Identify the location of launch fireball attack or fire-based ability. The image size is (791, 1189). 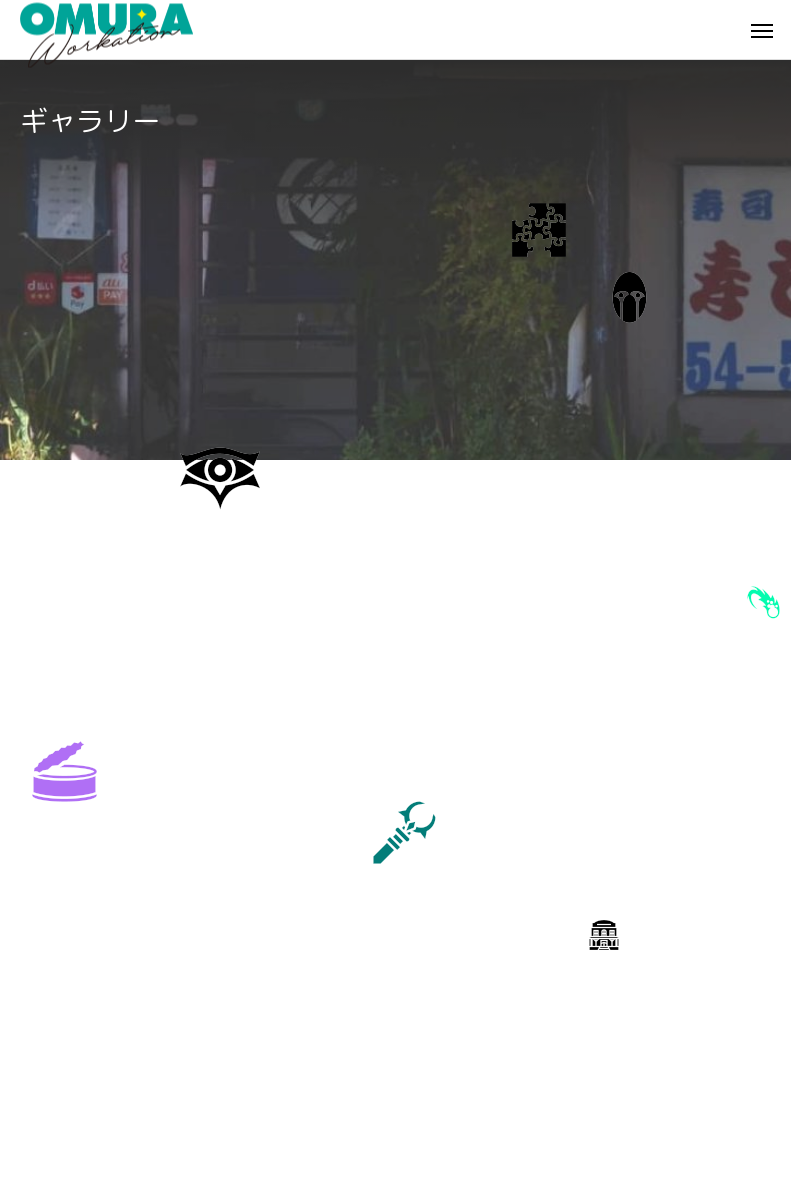
(763, 602).